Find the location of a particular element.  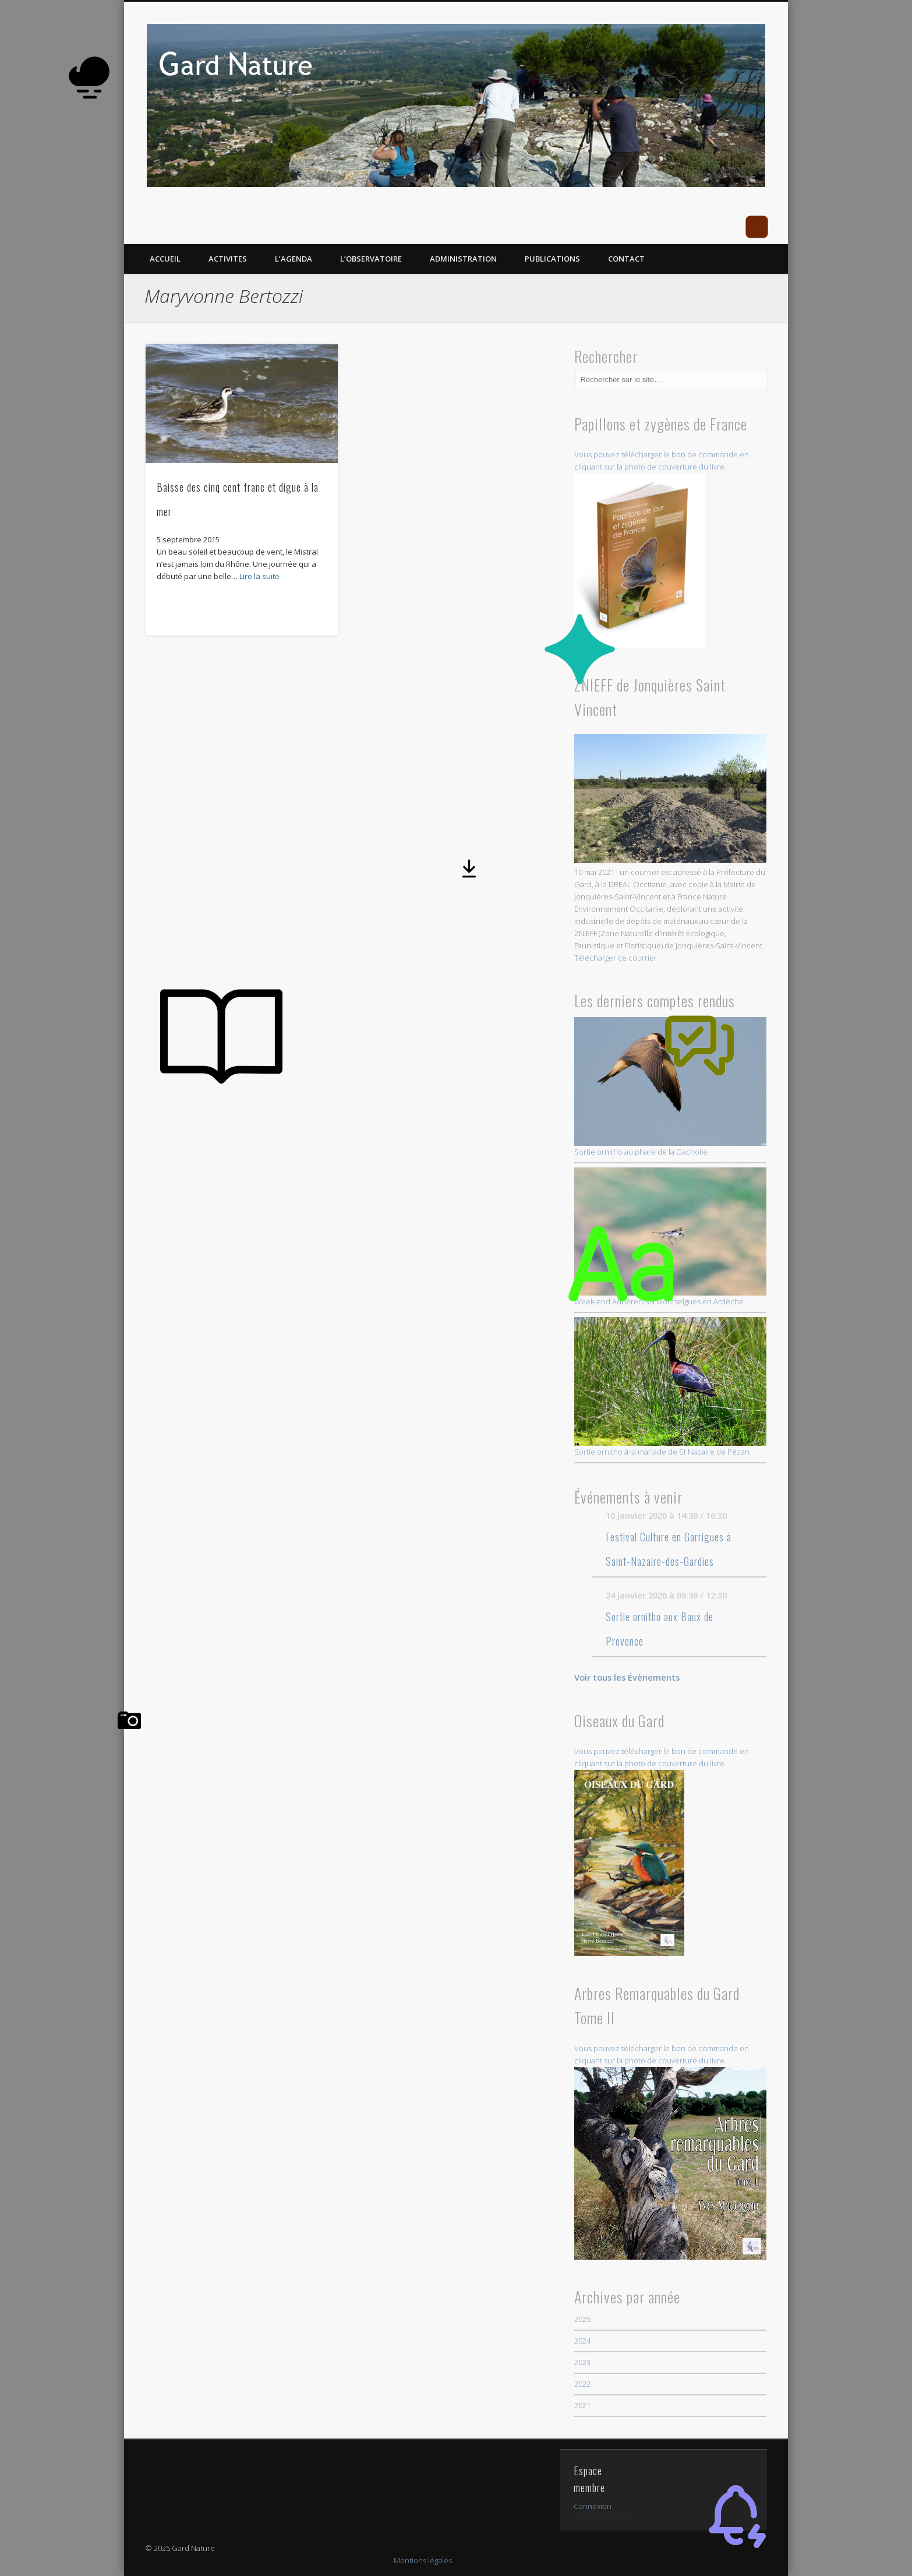

notification triggered by an automated action or event is located at coordinates (736, 2515).